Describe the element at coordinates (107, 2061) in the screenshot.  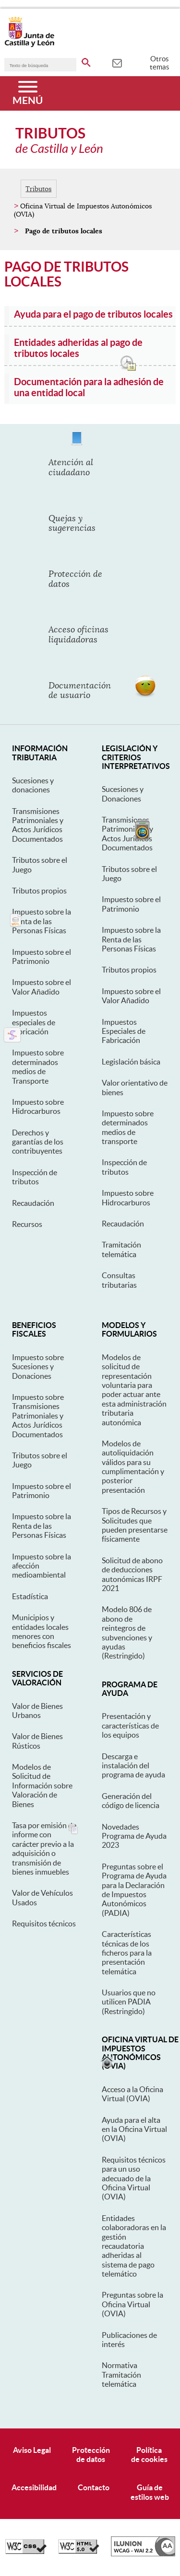
I see `system alert for kernel extension approval` at that location.